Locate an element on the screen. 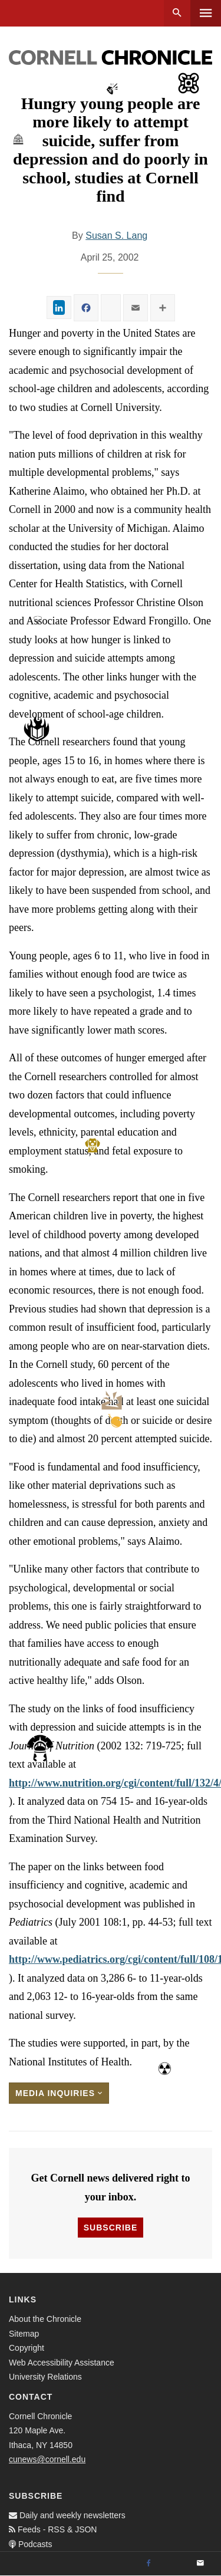  indicates radioactive or hazardous material warning is located at coordinates (164, 2068).